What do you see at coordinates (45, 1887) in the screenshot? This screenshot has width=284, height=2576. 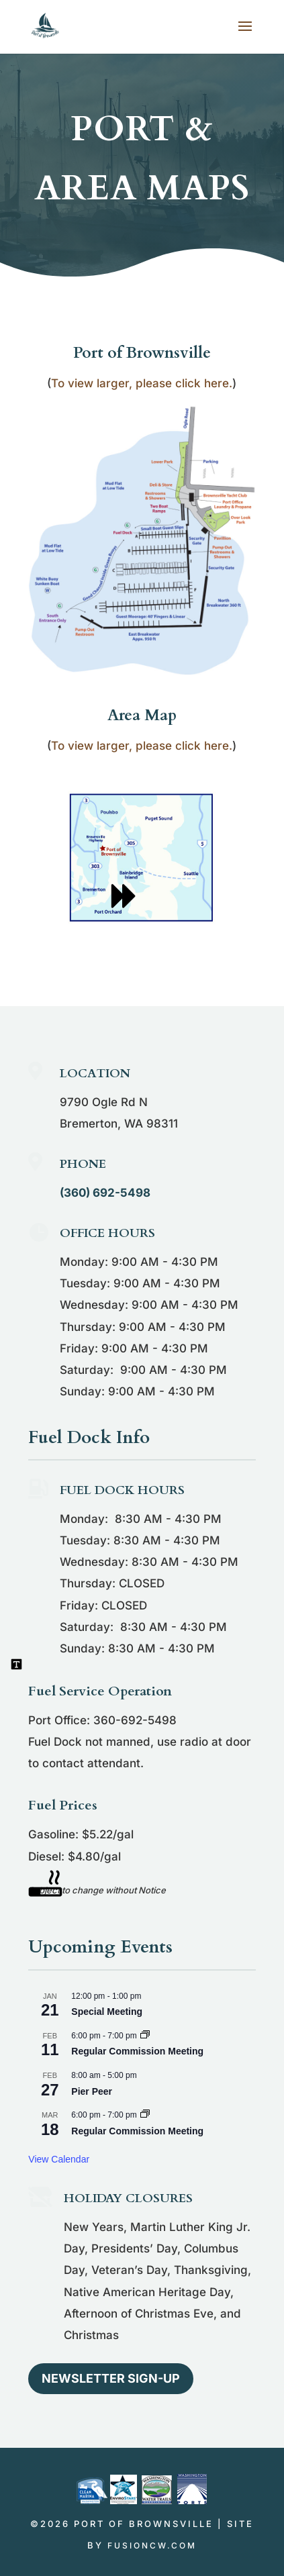 I see `indicates a designated smoking area` at bounding box center [45, 1887].